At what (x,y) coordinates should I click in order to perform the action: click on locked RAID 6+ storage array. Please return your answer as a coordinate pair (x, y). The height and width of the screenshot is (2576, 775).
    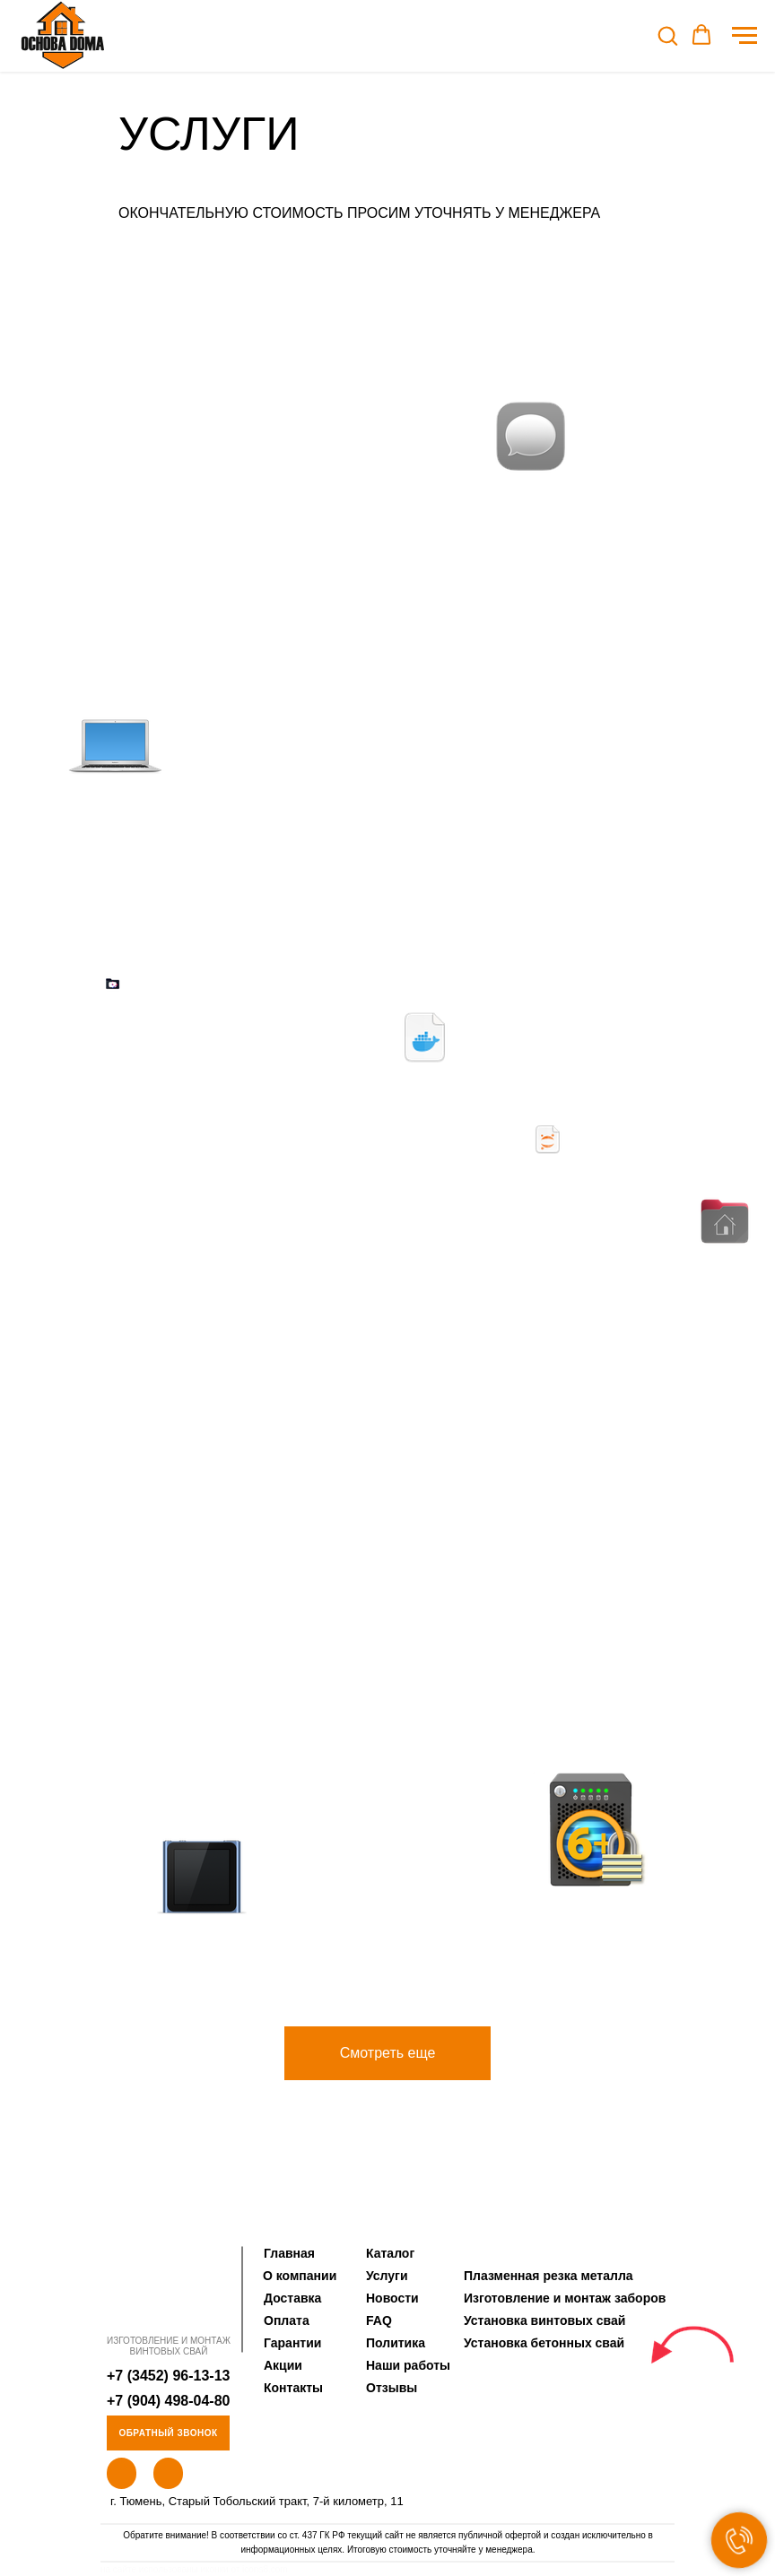
    Looking at the image, I should click on (590, 1829).